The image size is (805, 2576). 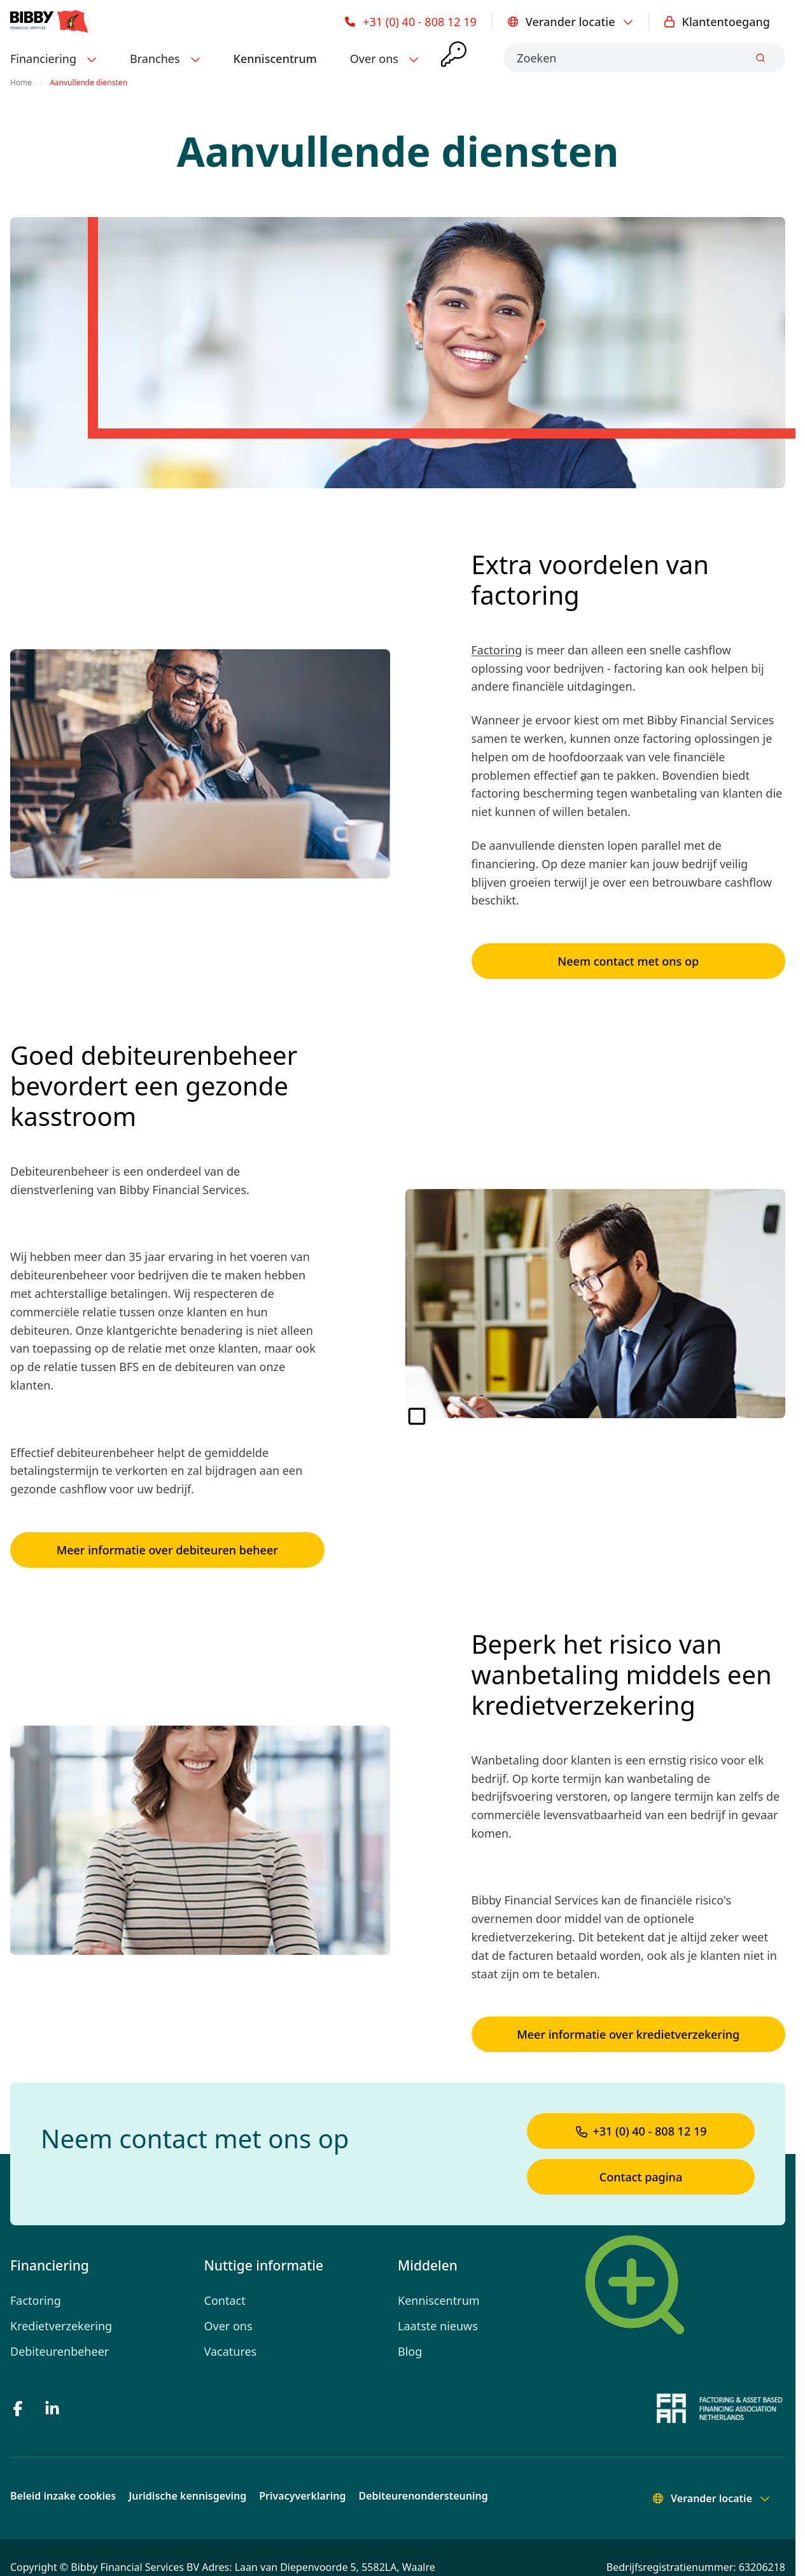 What do you see at coordinates (417, 1416) in the screenshot?
I see `stop media playback` at bounding box center [417, 1416].